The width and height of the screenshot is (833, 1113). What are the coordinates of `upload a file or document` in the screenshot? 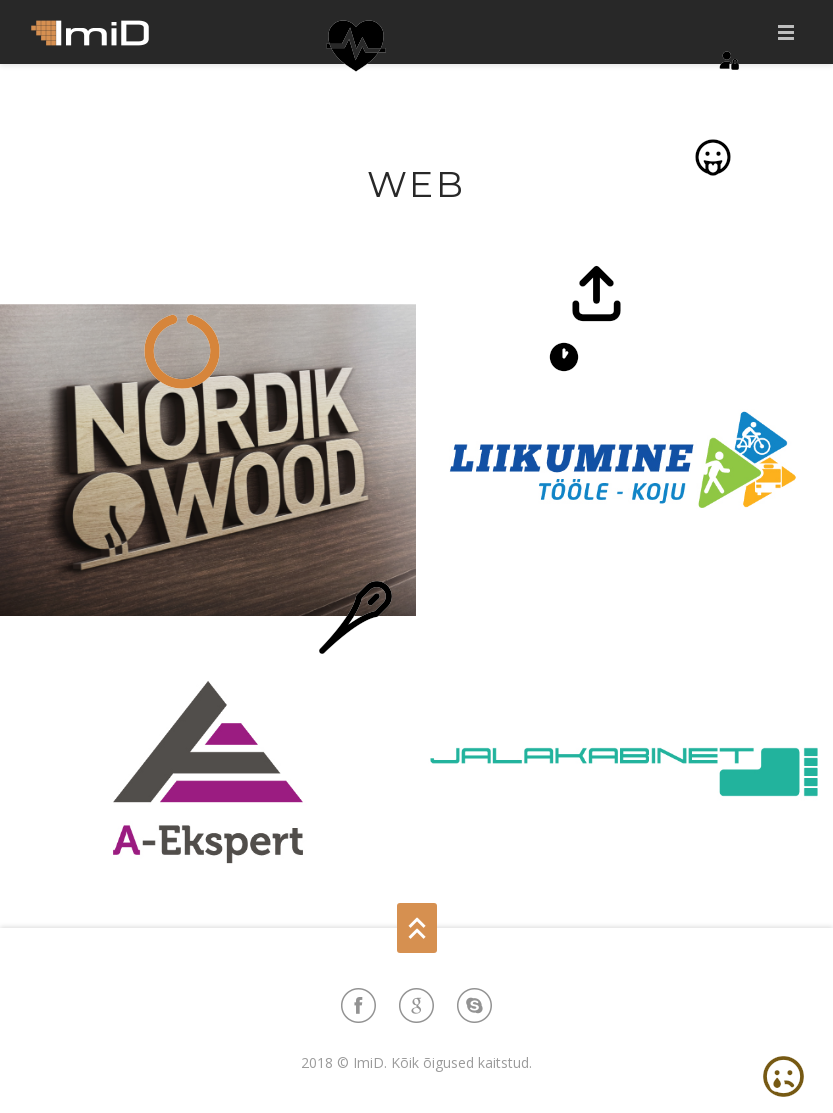 It's located at (596, 293).